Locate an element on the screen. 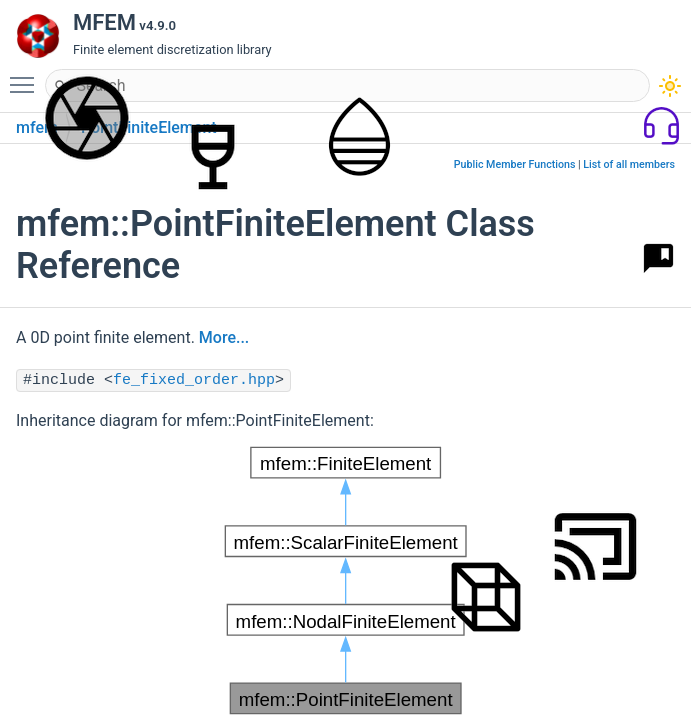 The width and height of the screenshot is (691, 720). view 3D model or object is located at coordinates (486, 597).